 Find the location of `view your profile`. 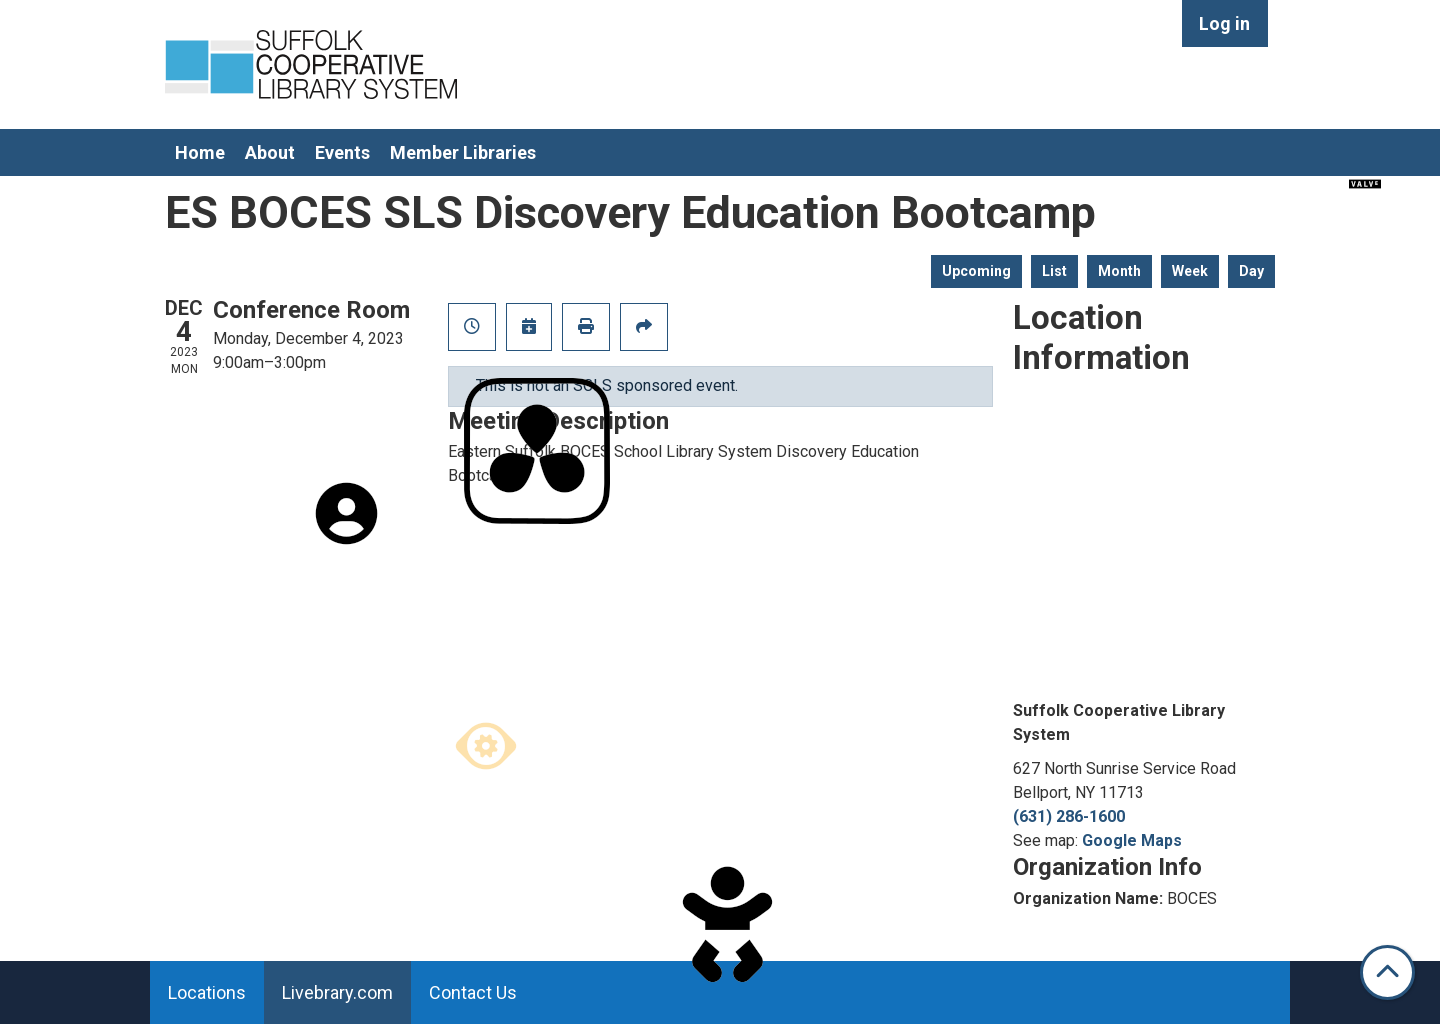

view your profile is located at coordinates (346, 513).